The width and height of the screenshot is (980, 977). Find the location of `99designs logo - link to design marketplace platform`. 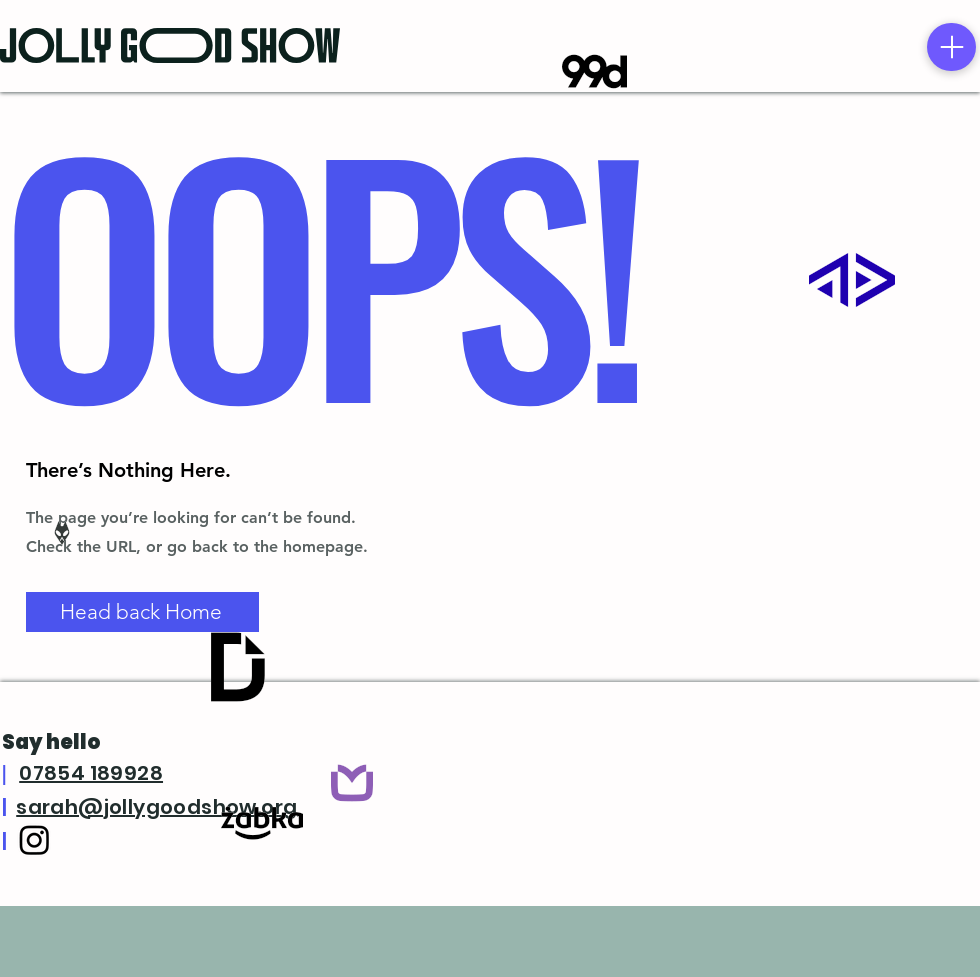

99designs logo - link to design marketplace platform is located at coordinates (594, 71).